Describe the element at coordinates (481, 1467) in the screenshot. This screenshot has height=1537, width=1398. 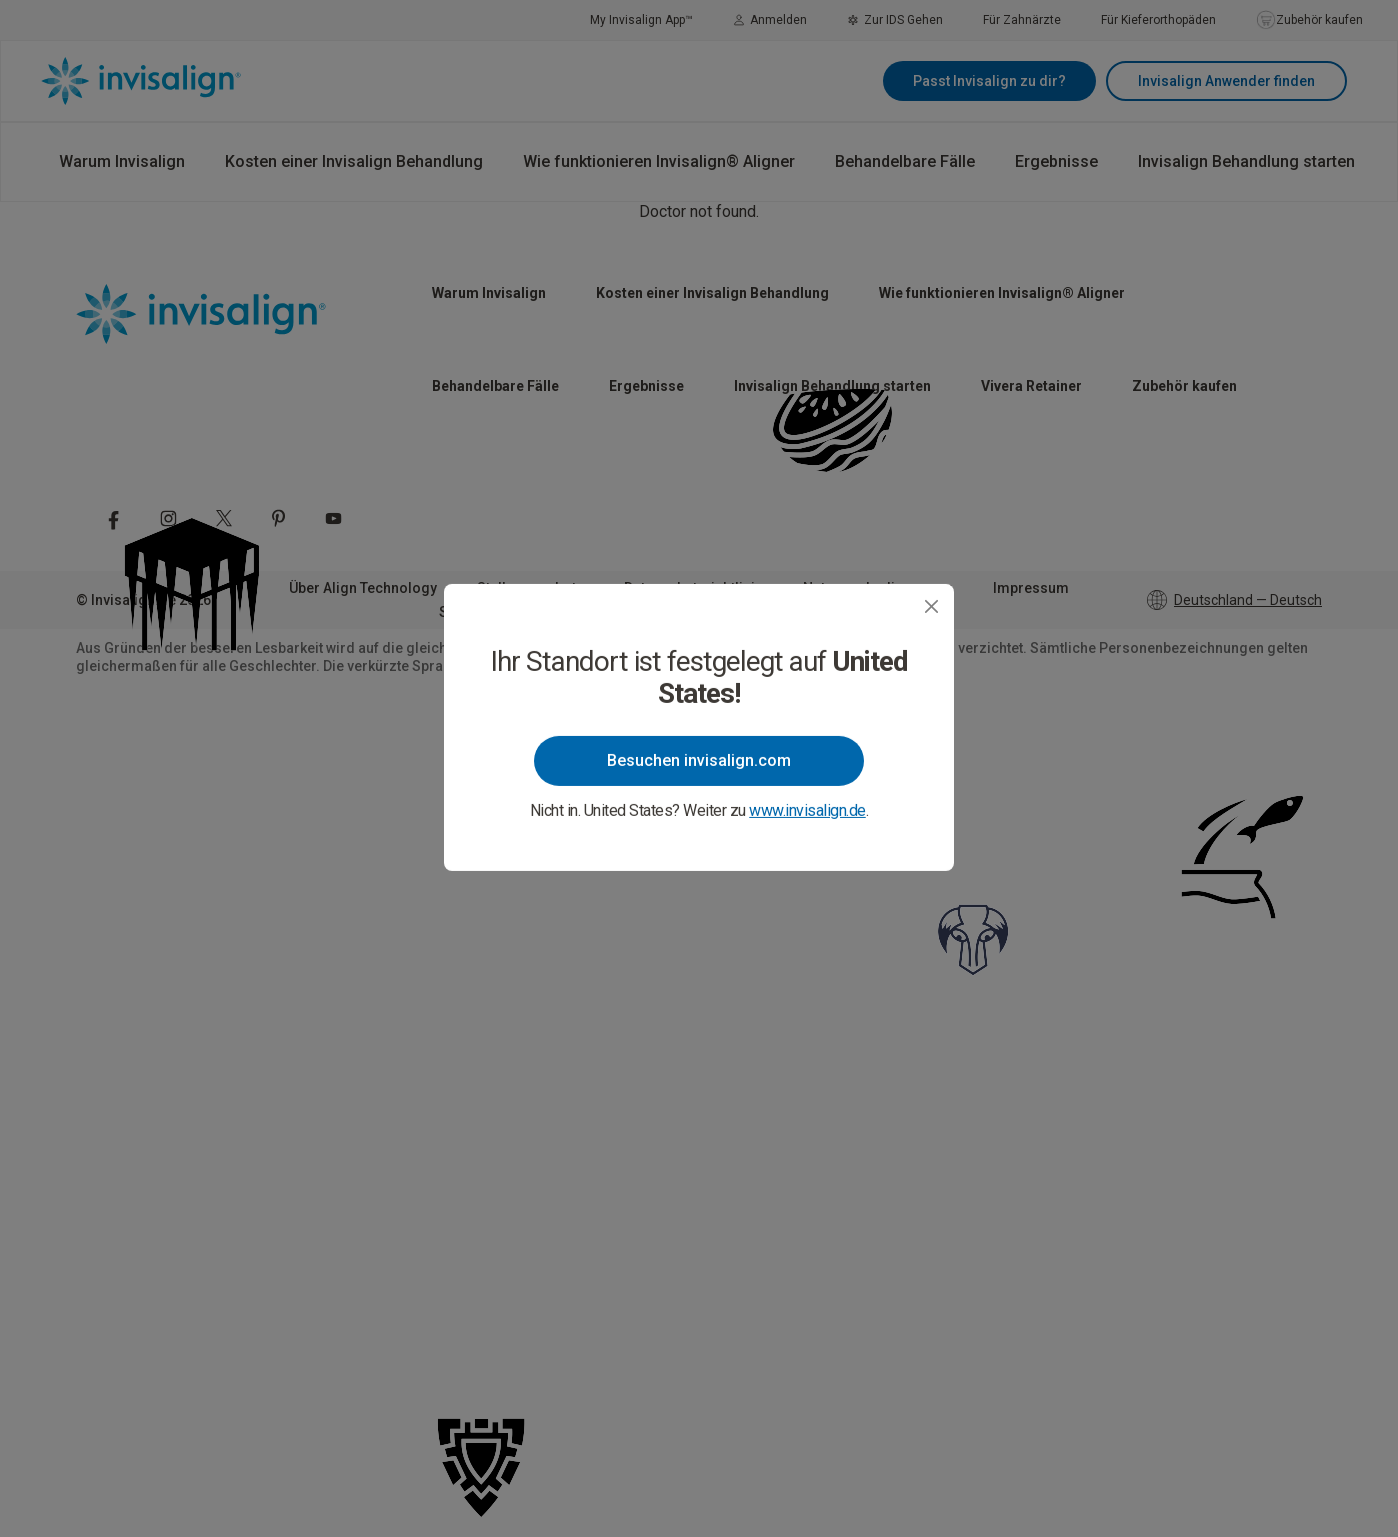
I see `indicates protected or secured content` at that location.